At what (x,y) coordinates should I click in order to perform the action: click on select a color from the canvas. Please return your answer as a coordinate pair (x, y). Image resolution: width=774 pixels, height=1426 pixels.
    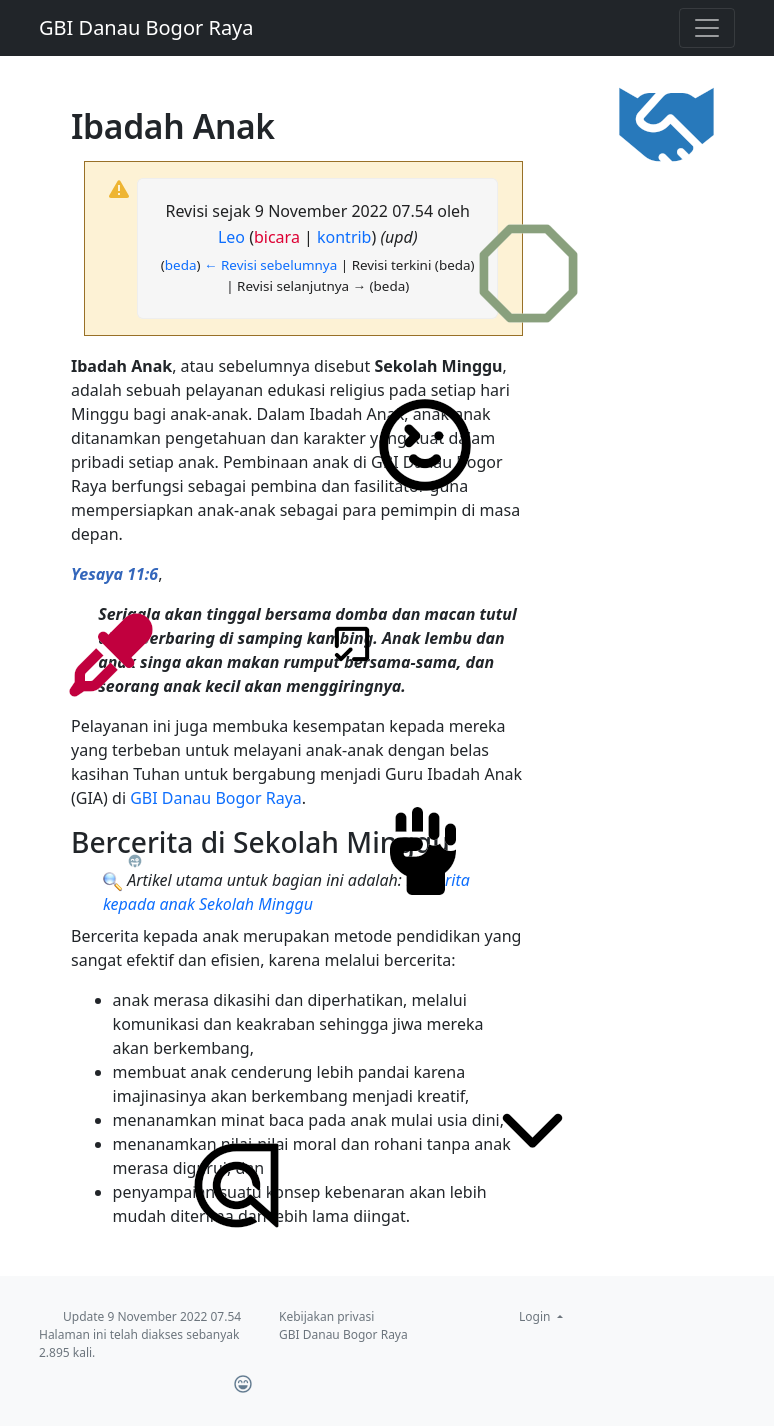
    Looking at the image, I should click on (111, 655).